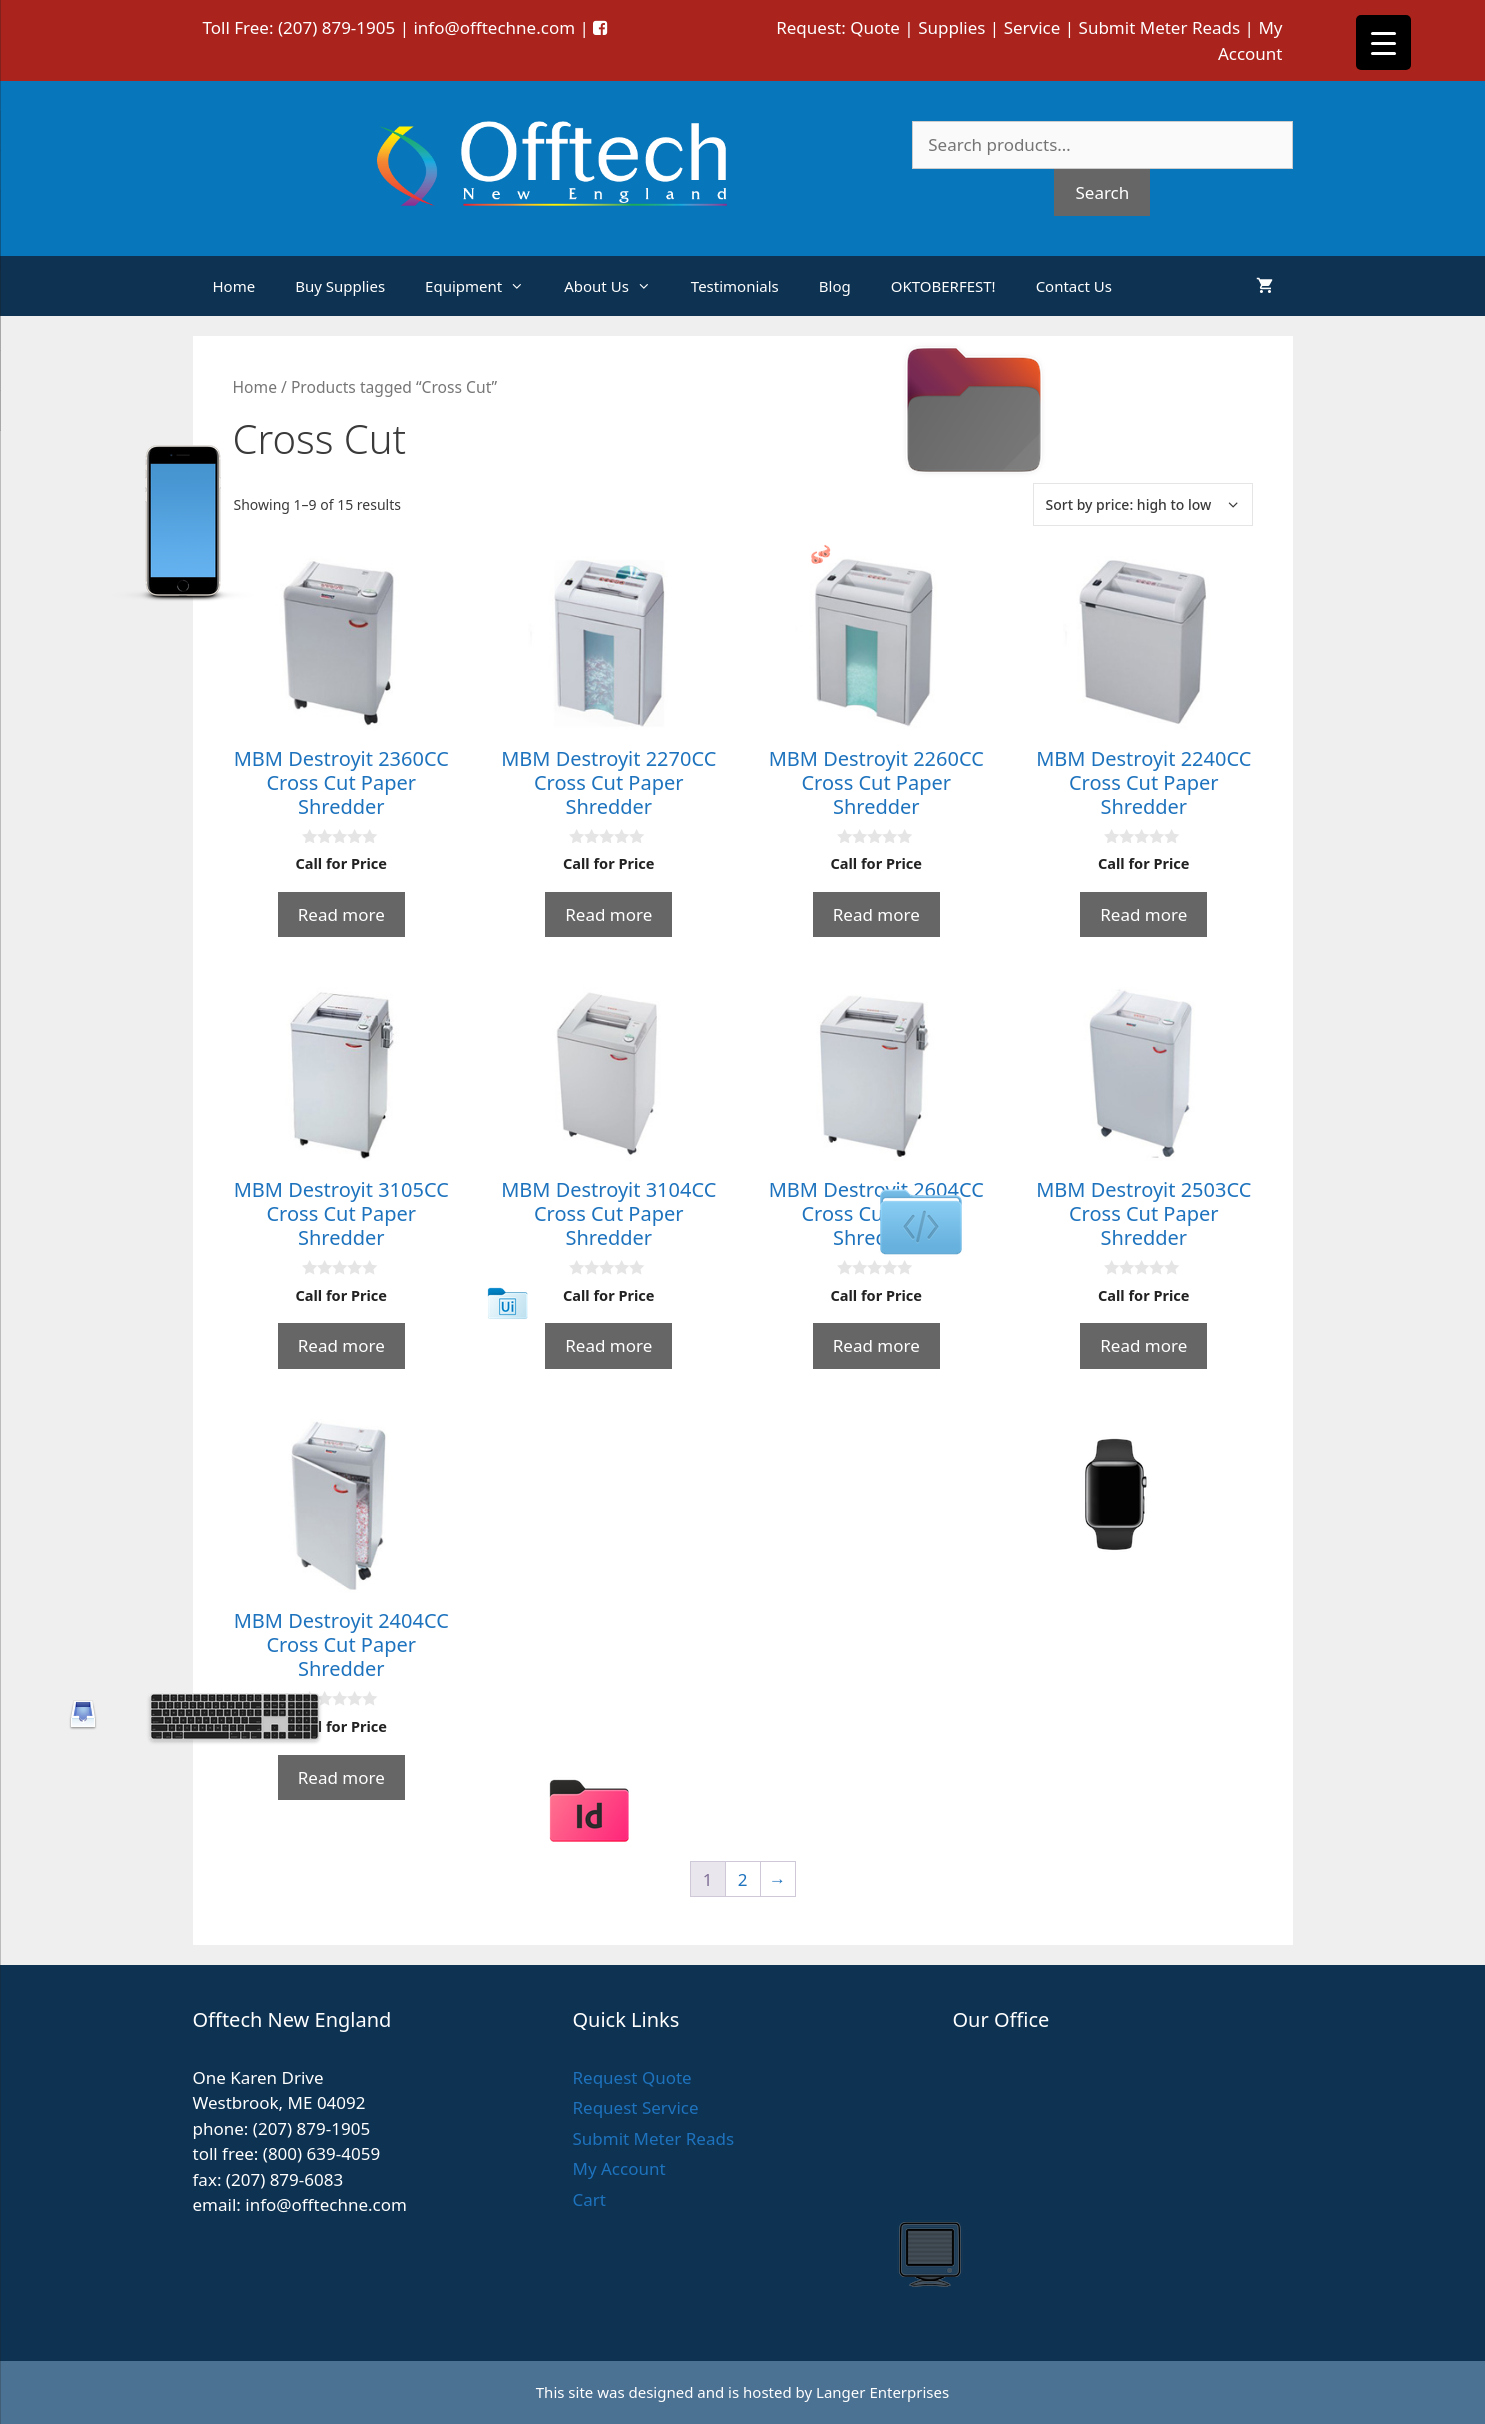 Image resolution: width=1485 pixels, height=2424 pixels. What do you see at coordinates (507, 1304) in the screenshot?
I see `folder containing UiPath automation projects` at bounding box center [507, 1304].